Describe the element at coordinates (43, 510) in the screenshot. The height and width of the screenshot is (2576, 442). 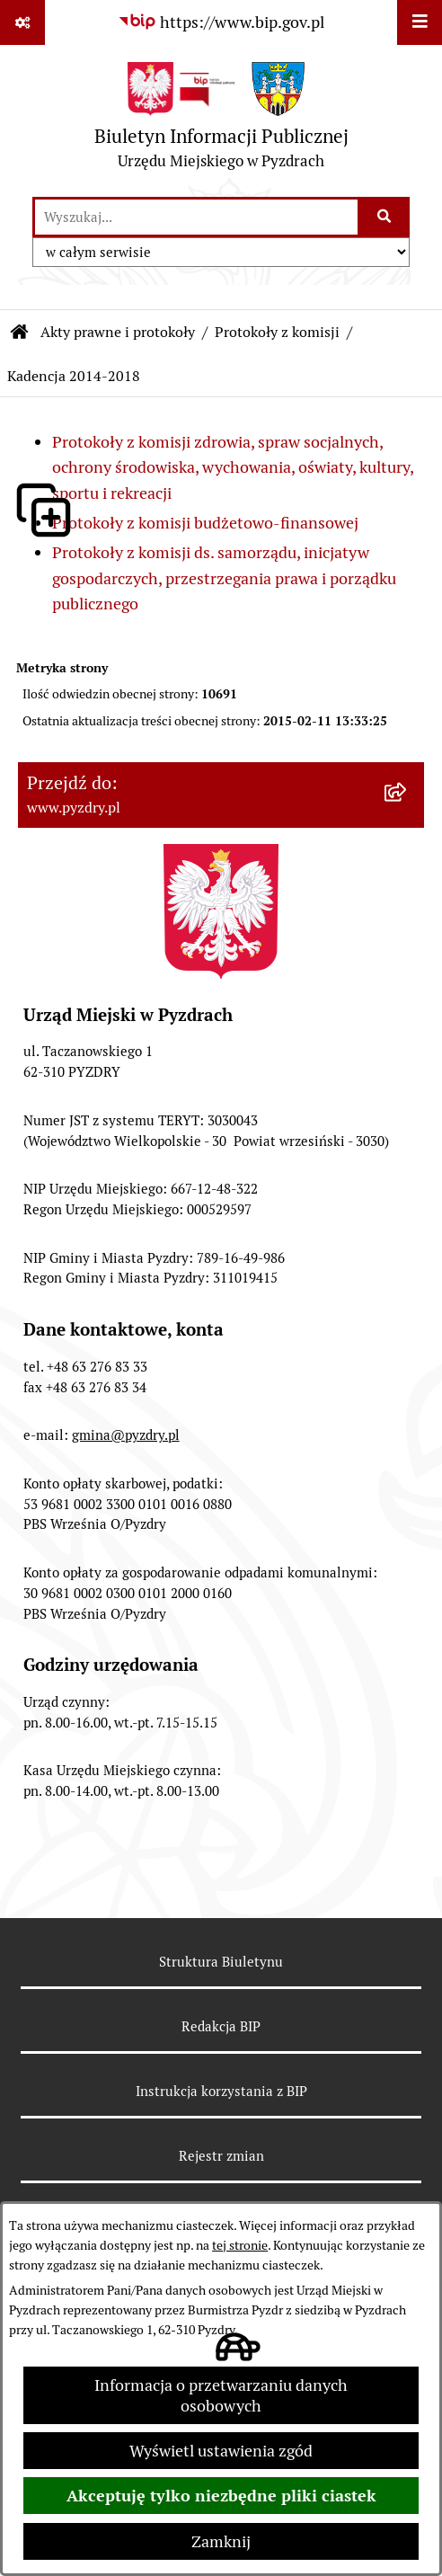
I see `duplicate and add a new item` at that location.